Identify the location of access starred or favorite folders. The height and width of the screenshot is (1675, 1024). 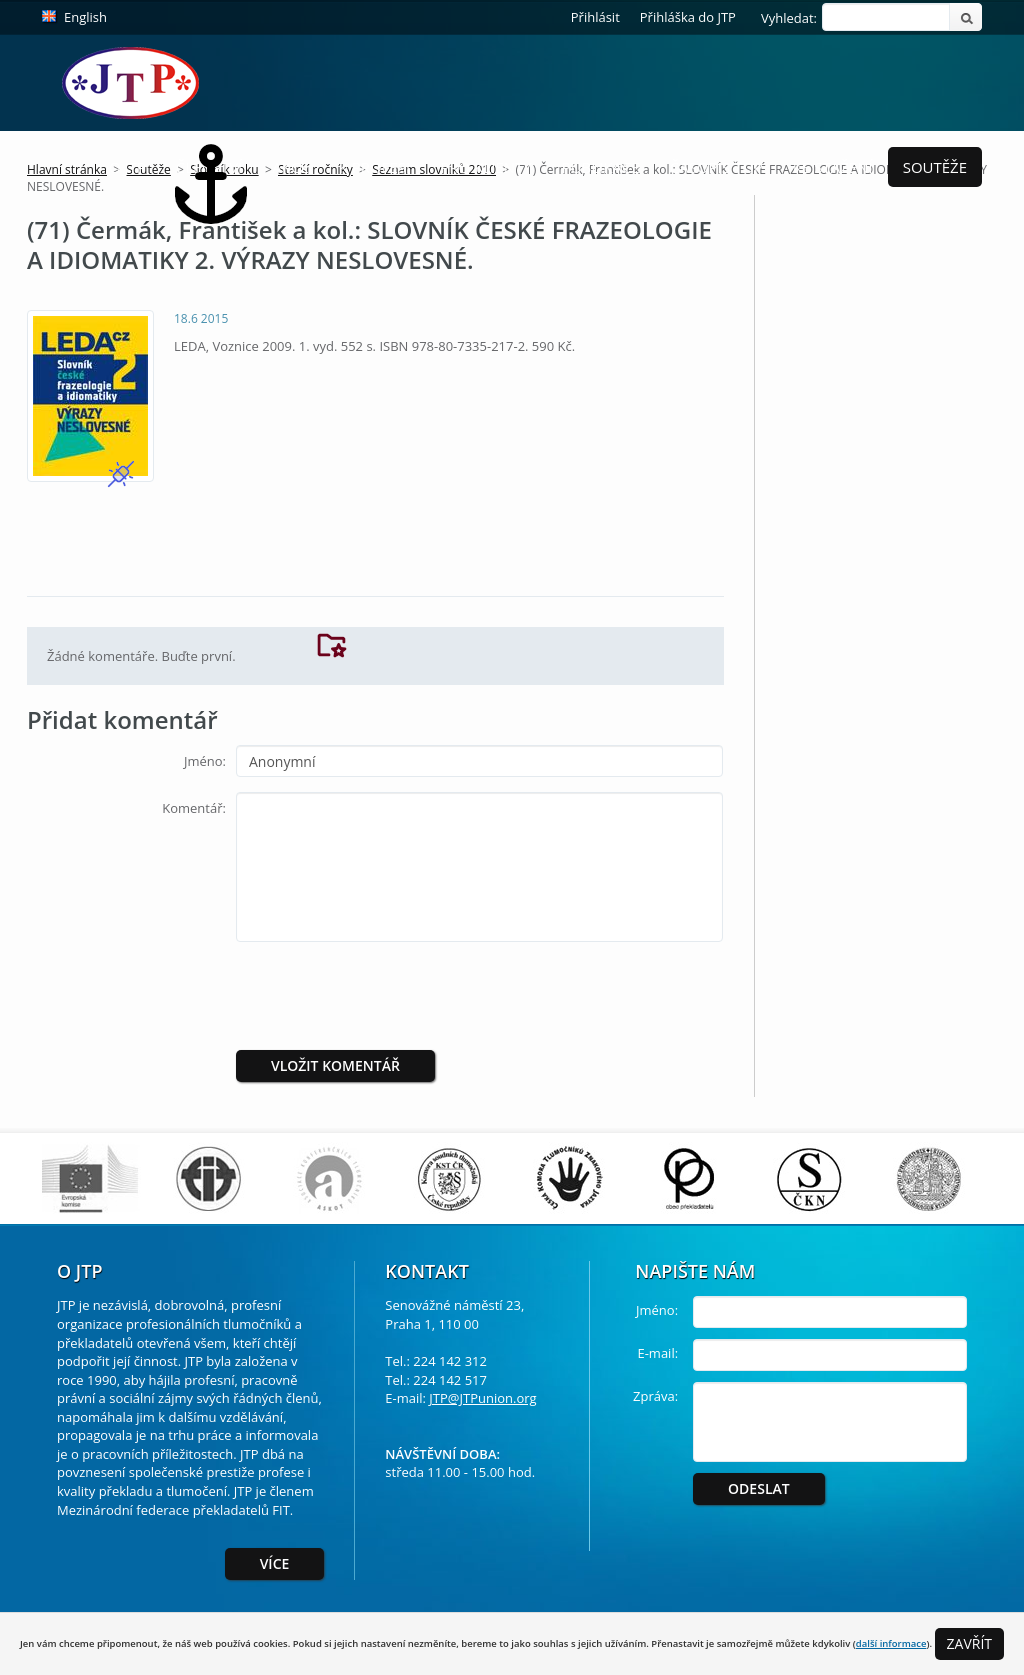
(331, 644).